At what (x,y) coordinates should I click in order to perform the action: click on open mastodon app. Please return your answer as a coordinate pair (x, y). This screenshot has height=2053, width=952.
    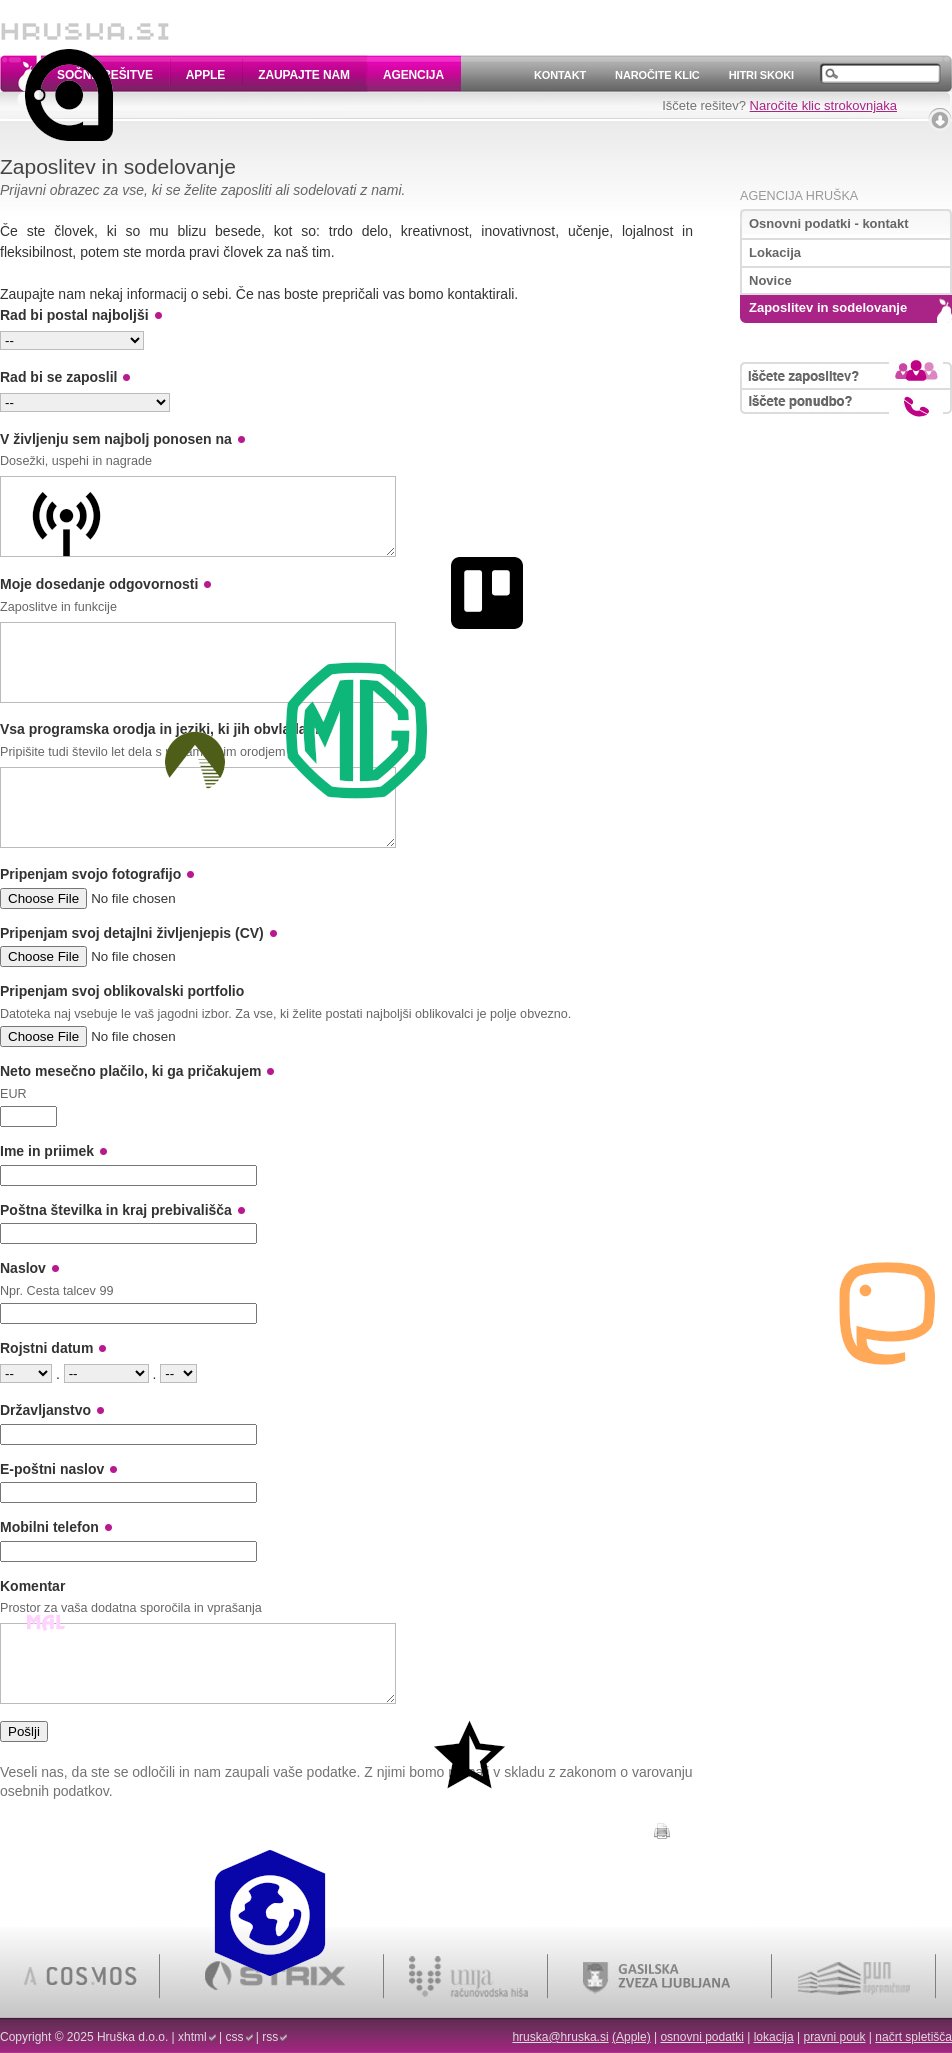
    Looking at the image, I should click on (885, 1313).